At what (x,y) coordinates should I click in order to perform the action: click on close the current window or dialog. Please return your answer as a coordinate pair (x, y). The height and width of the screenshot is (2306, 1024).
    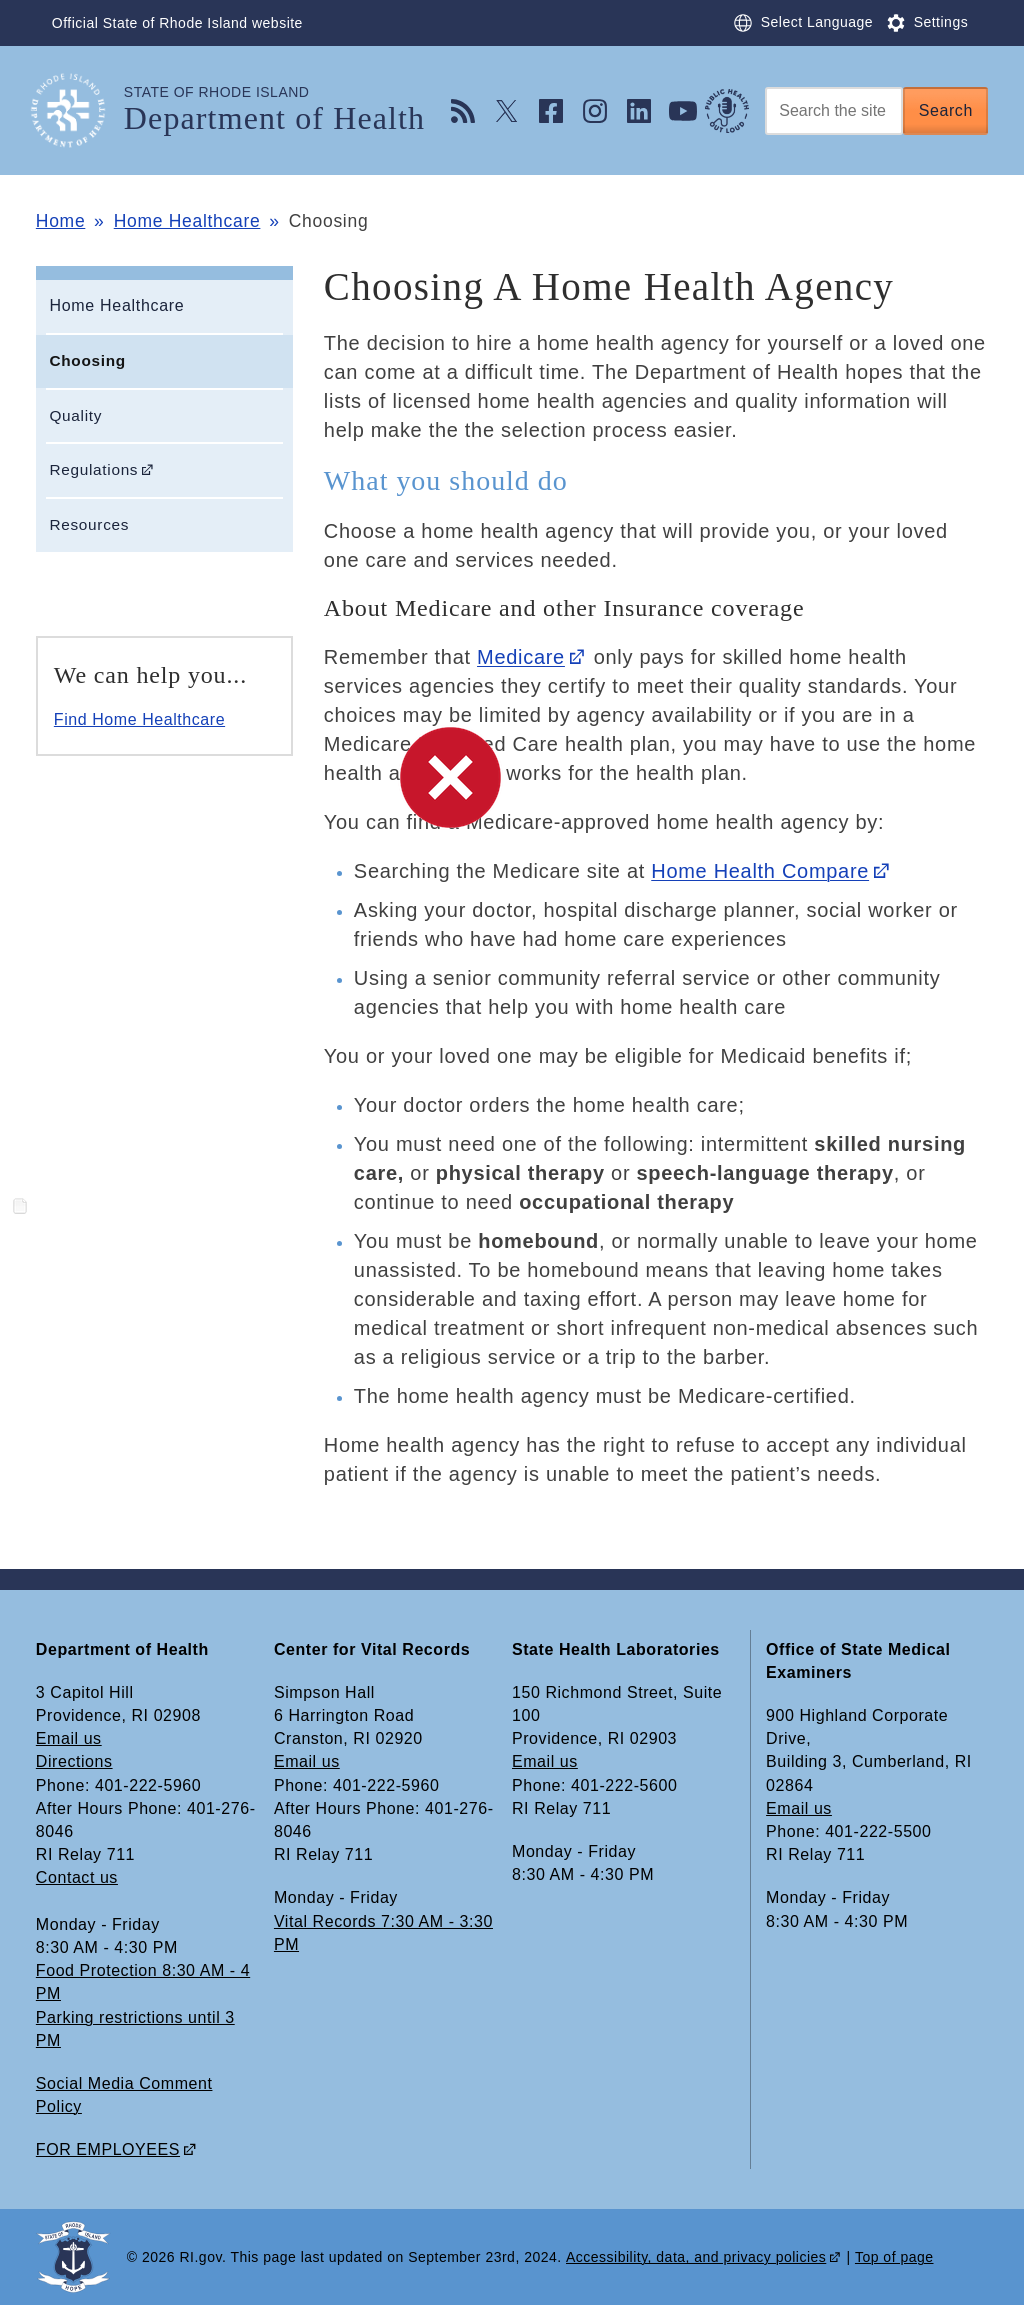
    Looking at the image, I should click on (450, 777).